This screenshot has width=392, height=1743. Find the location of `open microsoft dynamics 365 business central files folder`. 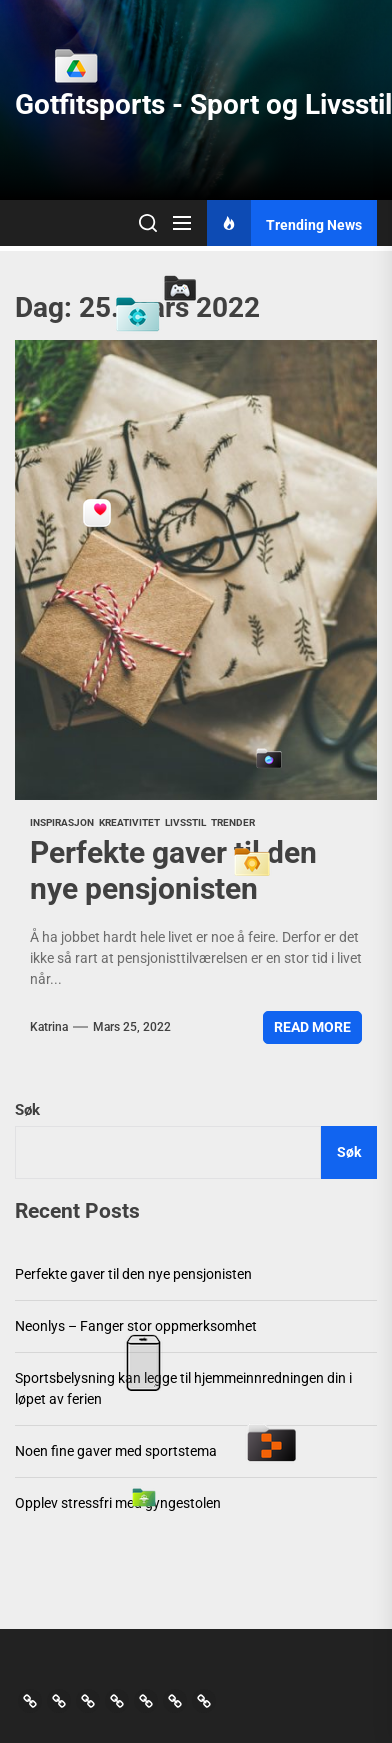

open microsoft dynamics 365 business central files folder is located at coordinates (137, 315).